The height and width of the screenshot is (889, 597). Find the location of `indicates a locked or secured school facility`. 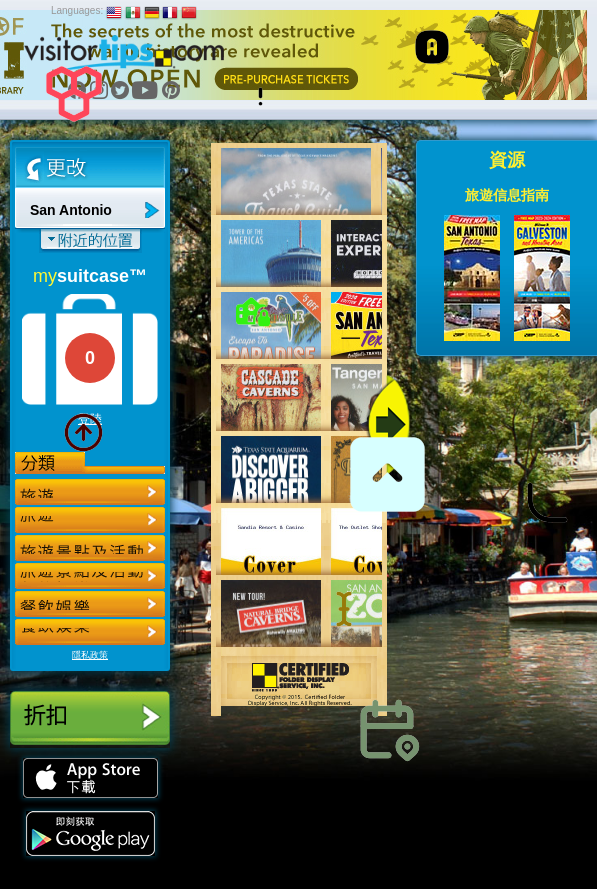

indicates a locked or secured school facility is located at coordinates (253, 311).